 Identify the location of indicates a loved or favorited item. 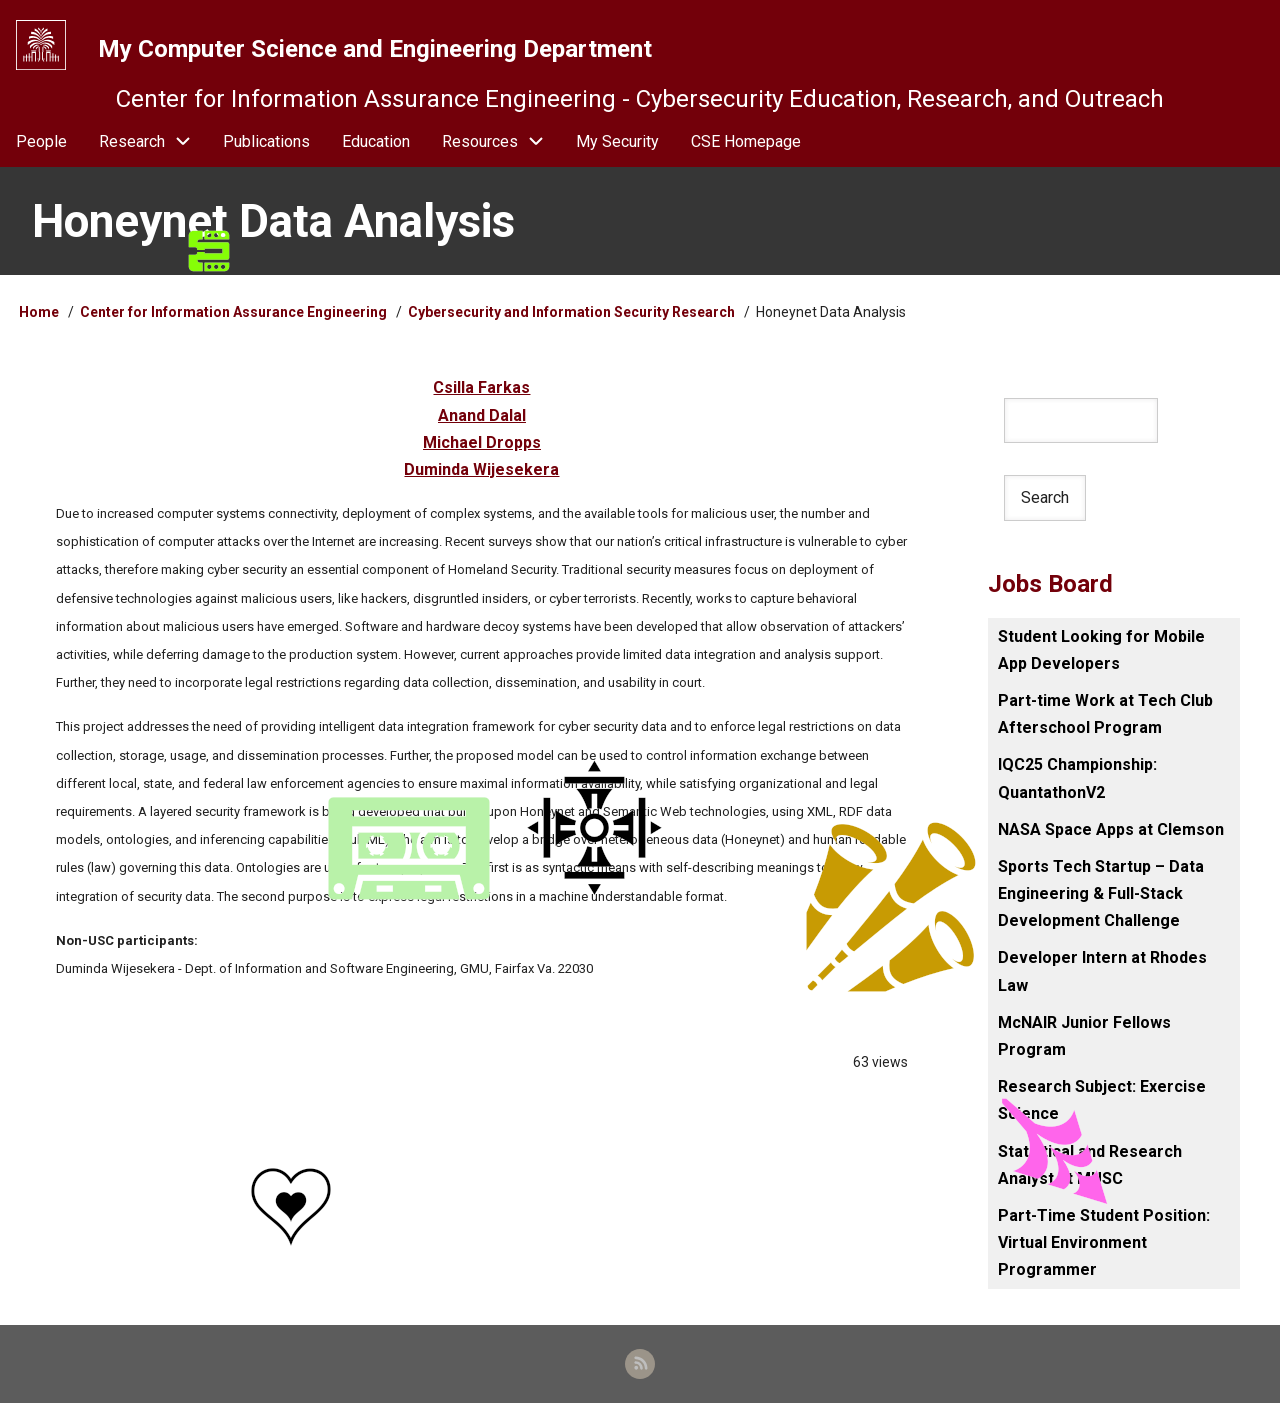
(291, 1207).